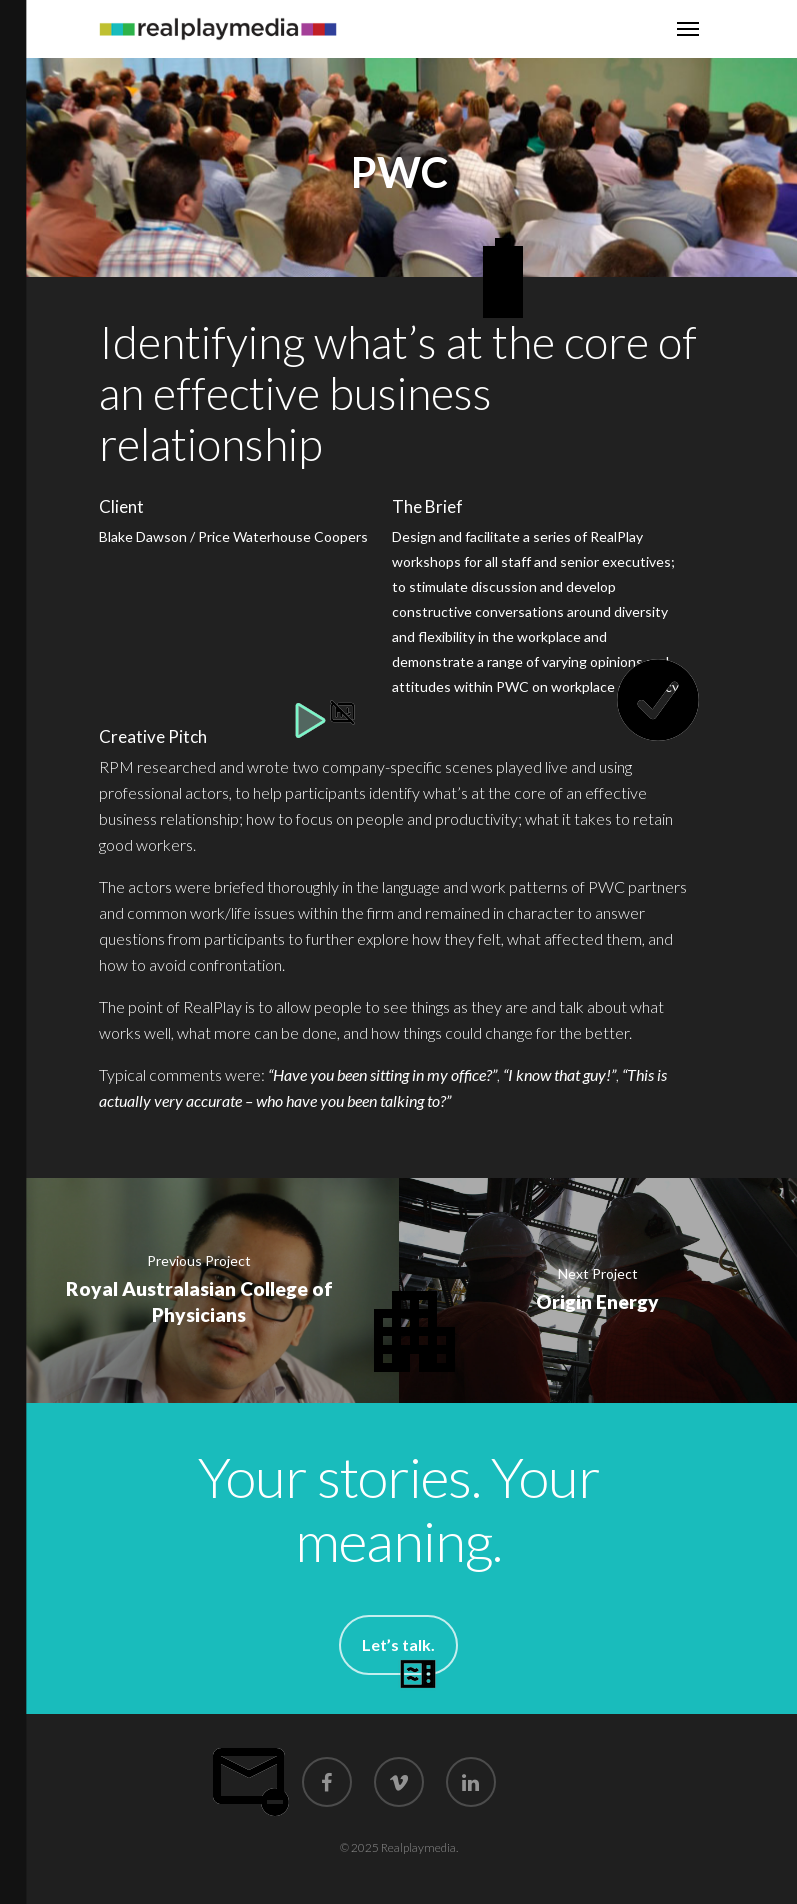 The width and height of the screenshot is (797, 1904). I want to click on indicates battery is fully charged, so click(503, 278).